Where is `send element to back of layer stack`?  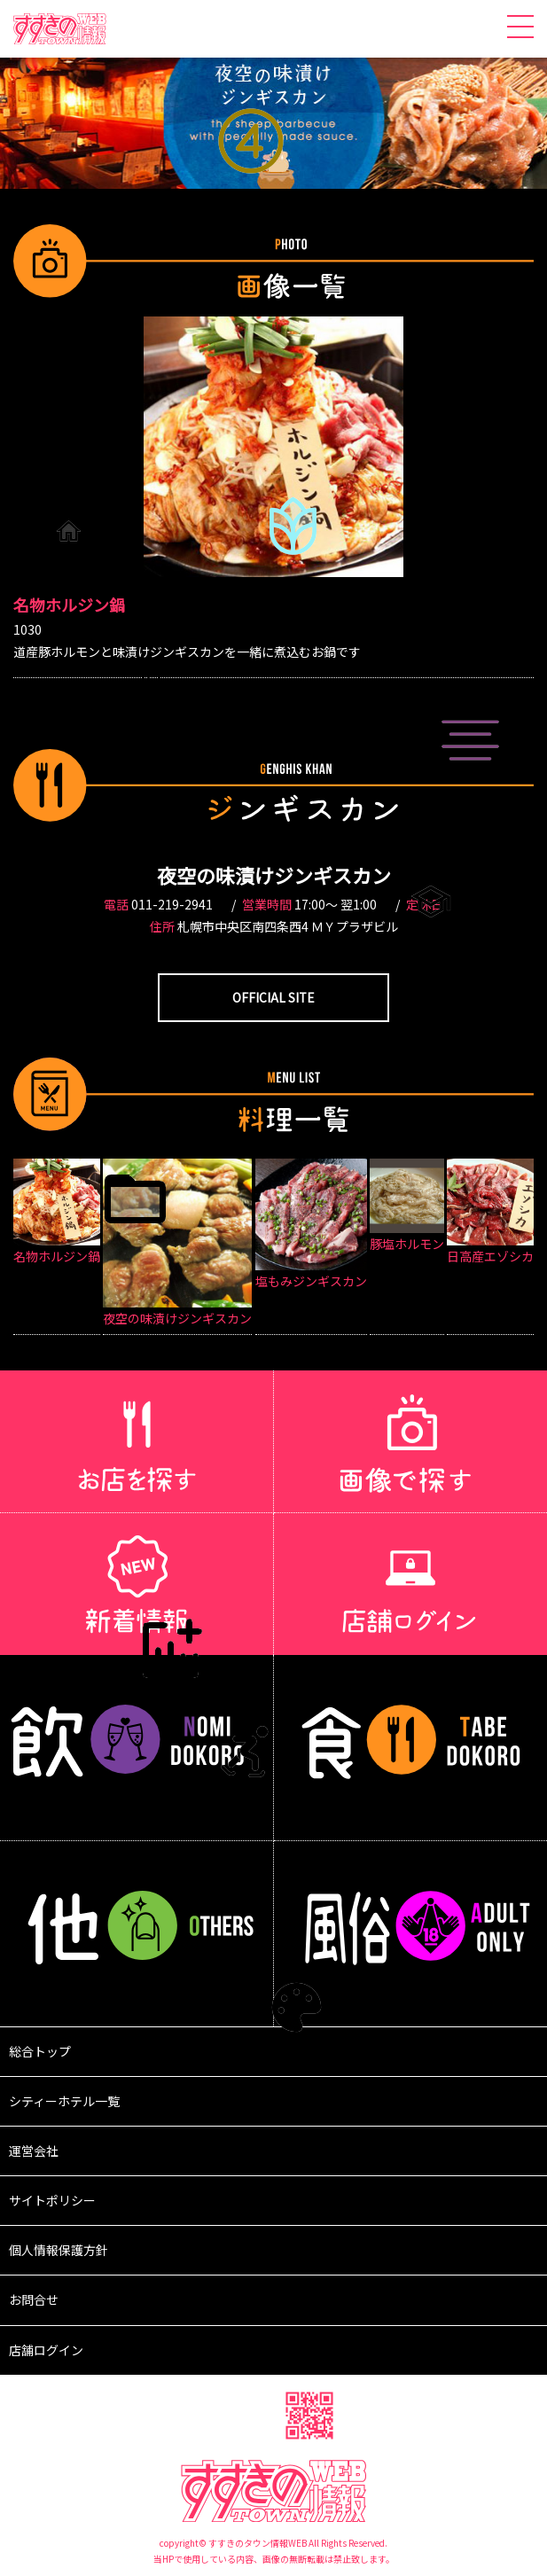
send element to back of layer stack is located at coordinates (152, 677).